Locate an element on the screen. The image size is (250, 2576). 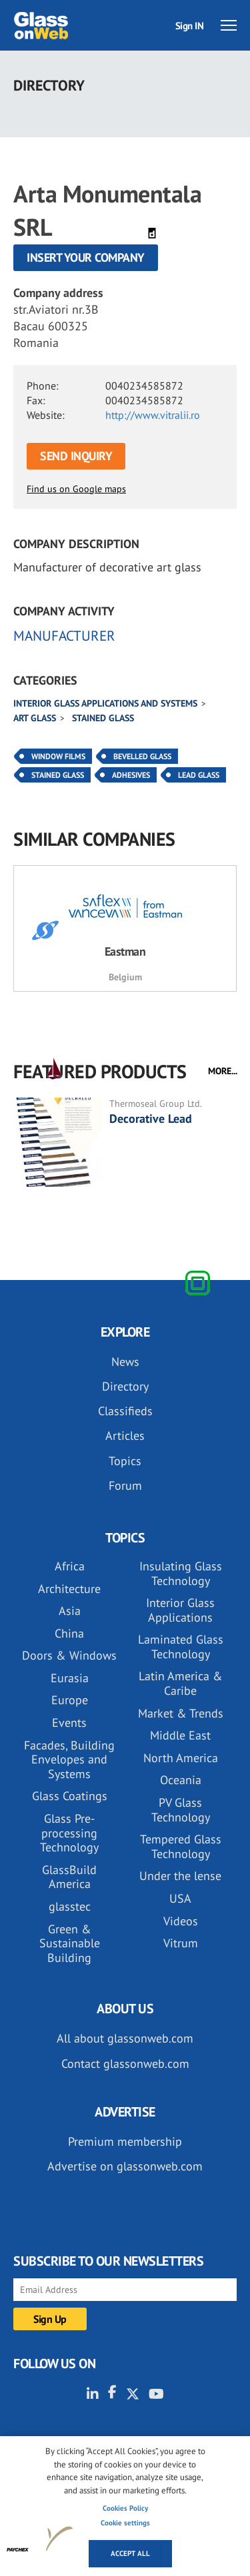
open the smoothcomp app is located at coordinates (197, 1283).